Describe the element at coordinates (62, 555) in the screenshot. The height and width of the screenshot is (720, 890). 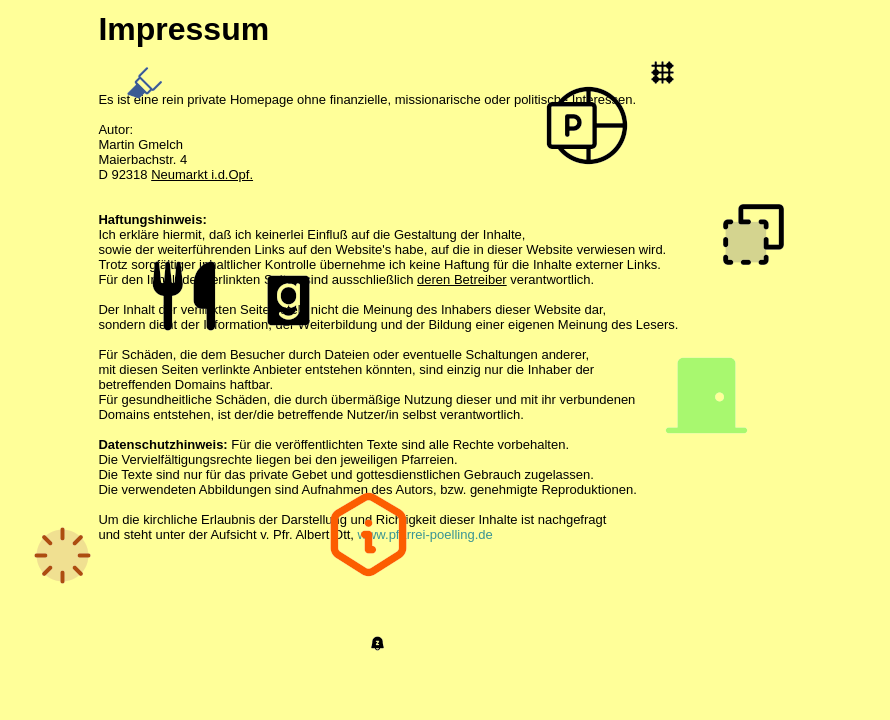
I see `indicates content is loading` at that location.